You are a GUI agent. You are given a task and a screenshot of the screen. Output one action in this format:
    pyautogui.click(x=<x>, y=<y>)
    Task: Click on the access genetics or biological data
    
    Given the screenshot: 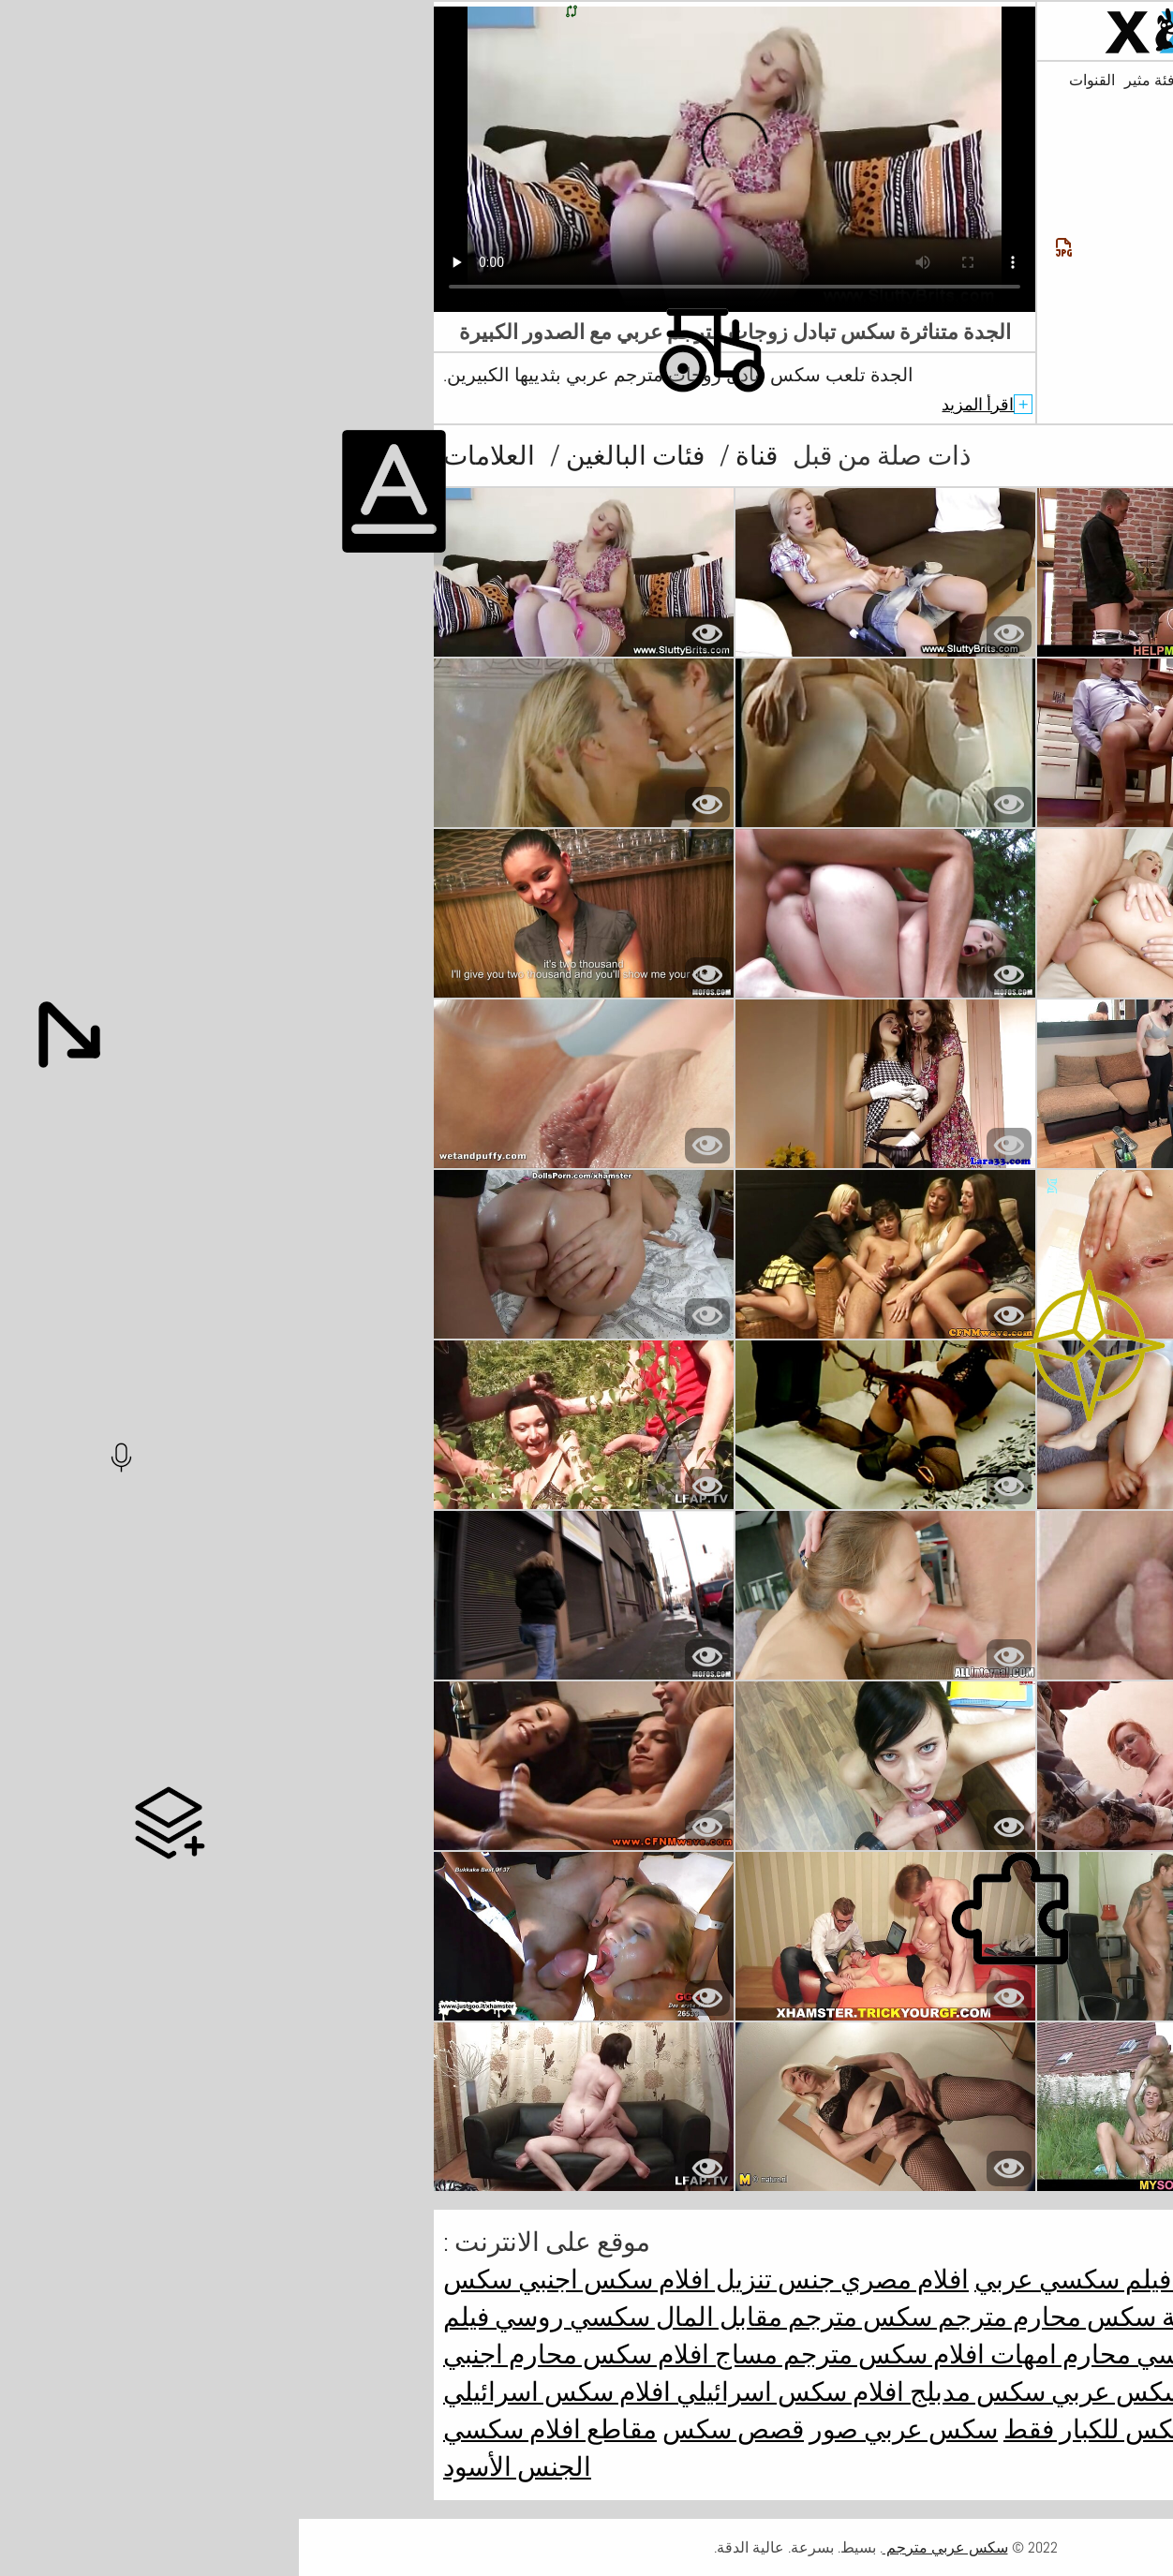 What is the action you would take?
    pyautogui.click(x=1052, y=1186)
    